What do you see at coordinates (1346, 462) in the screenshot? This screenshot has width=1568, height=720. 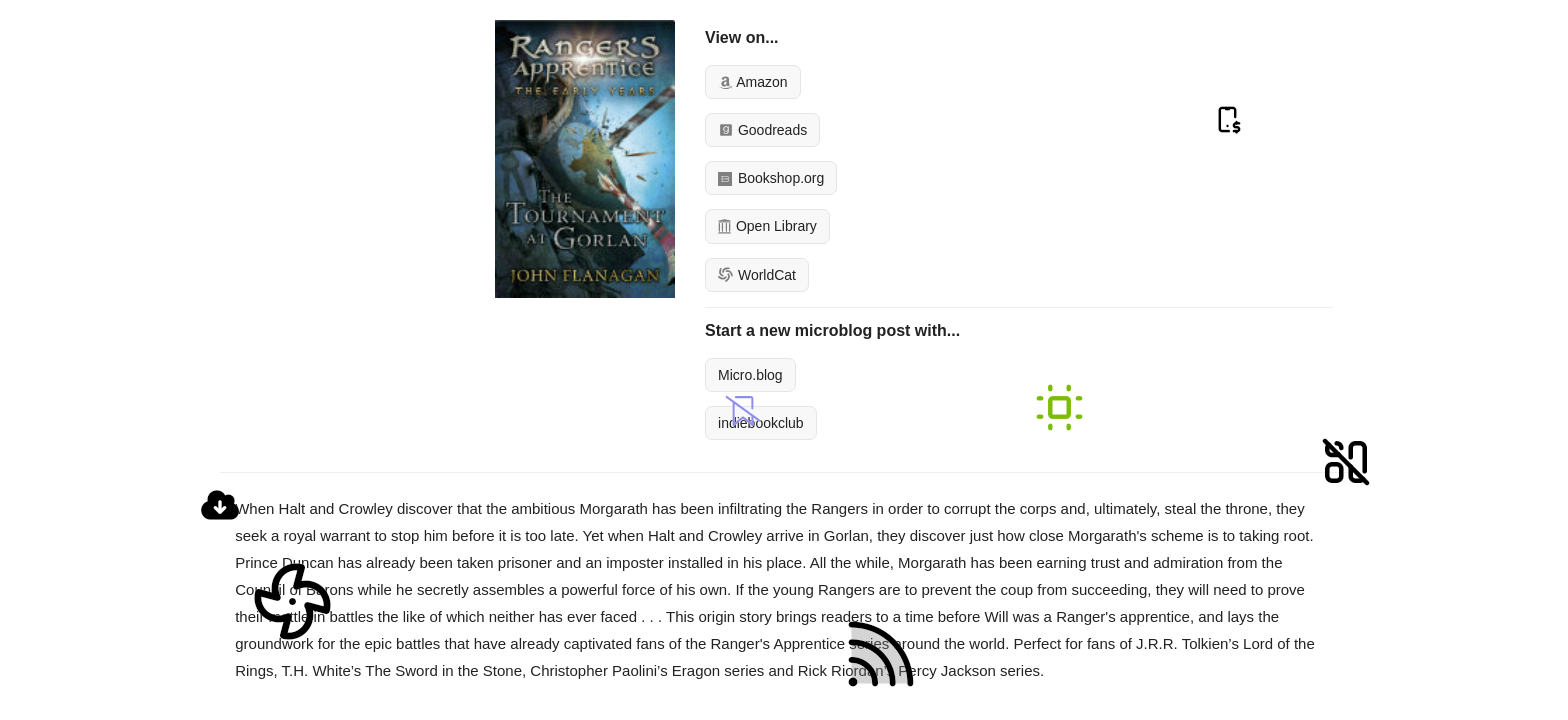 I see `disable layout view` at bounding box center [1346, 462].